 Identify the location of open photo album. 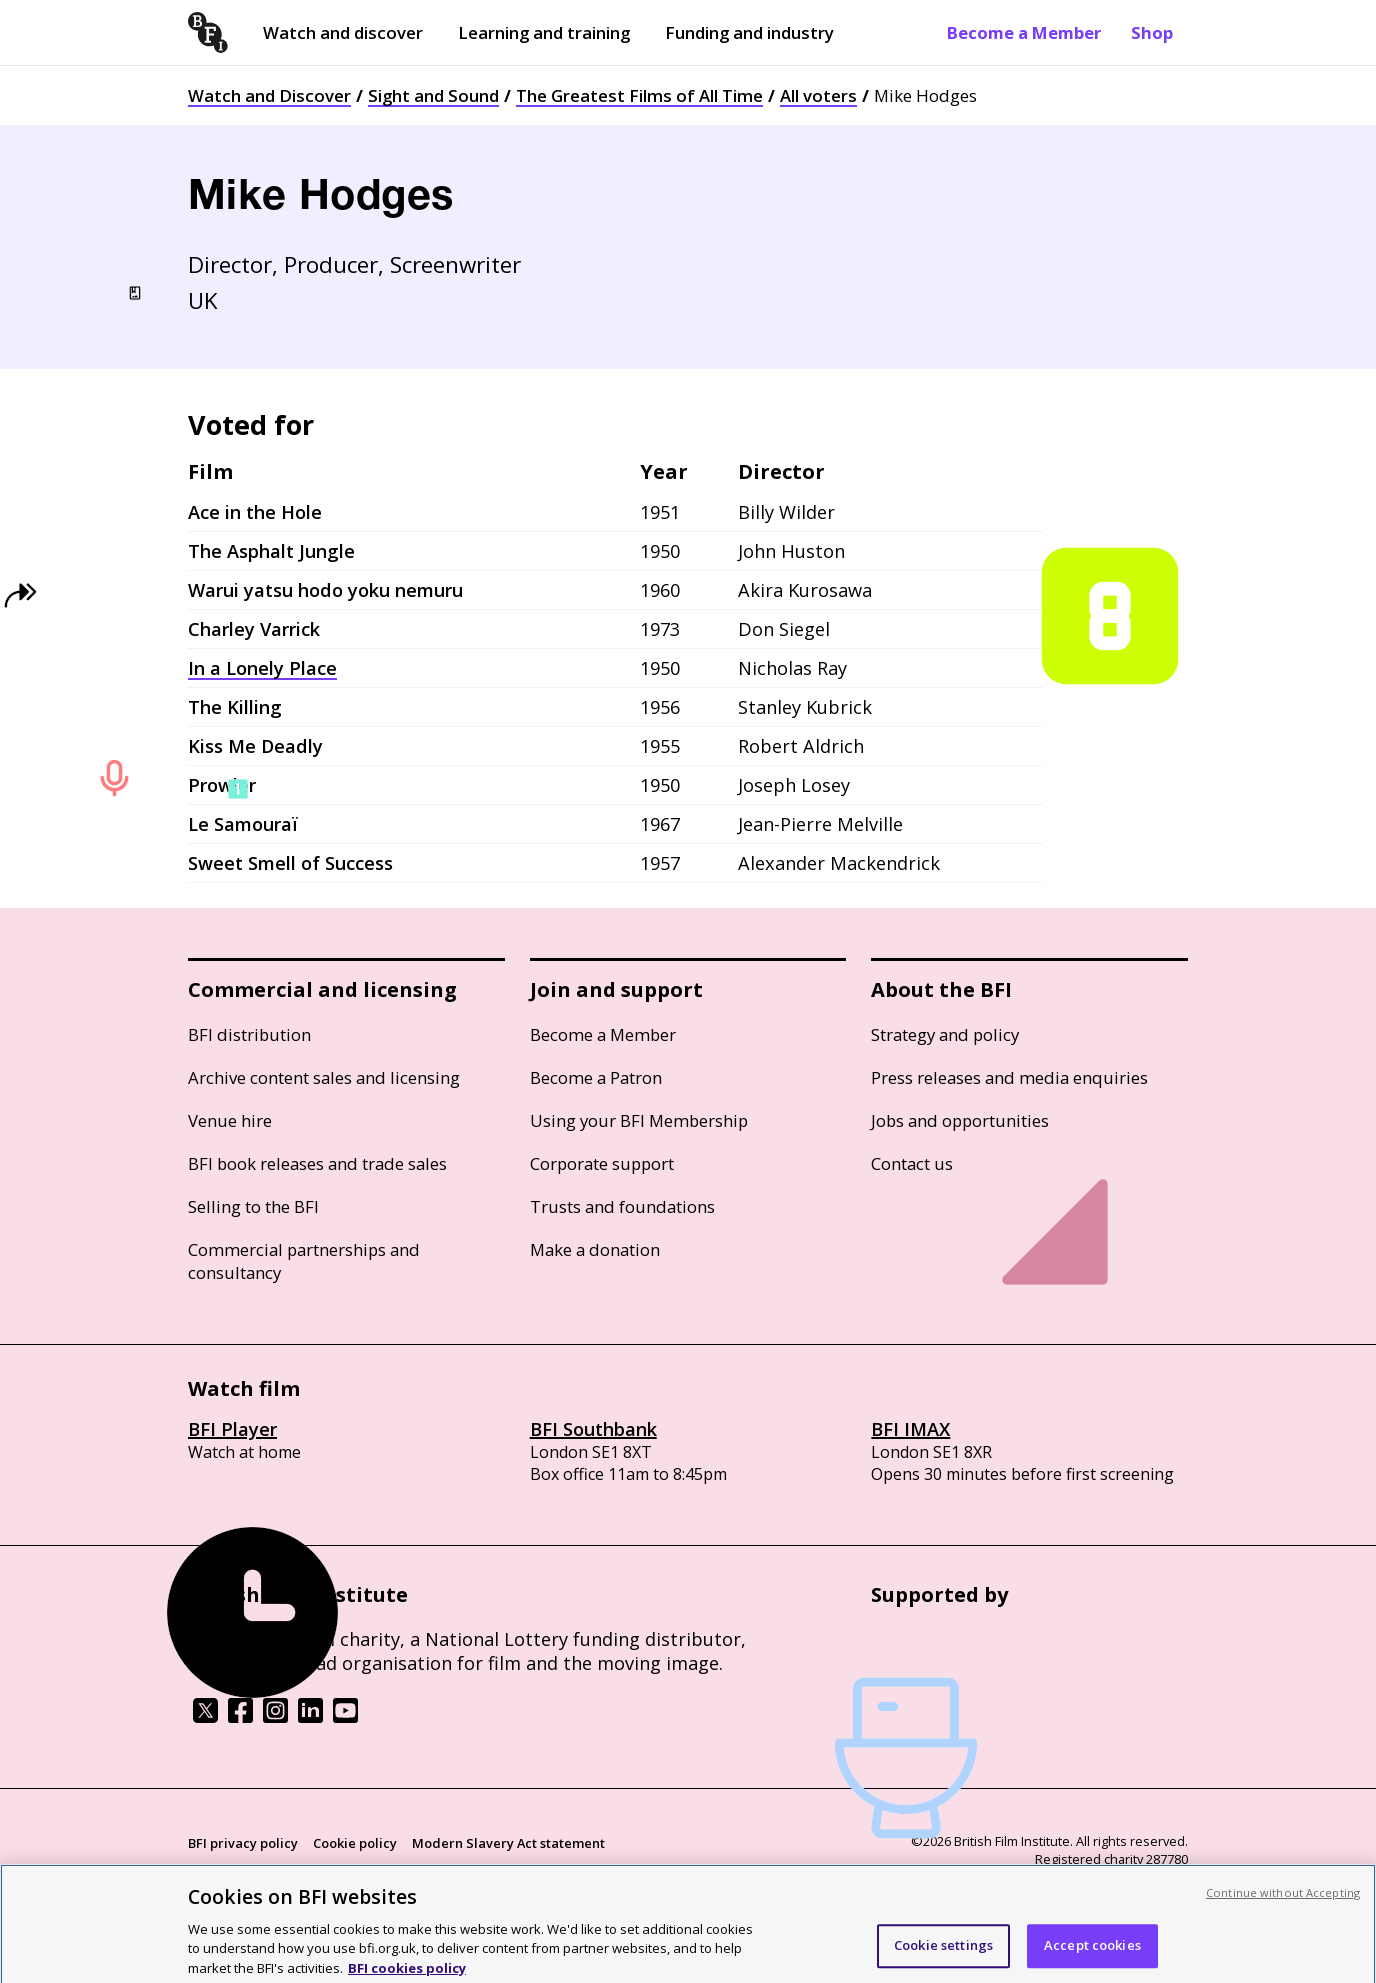
(135, 293).